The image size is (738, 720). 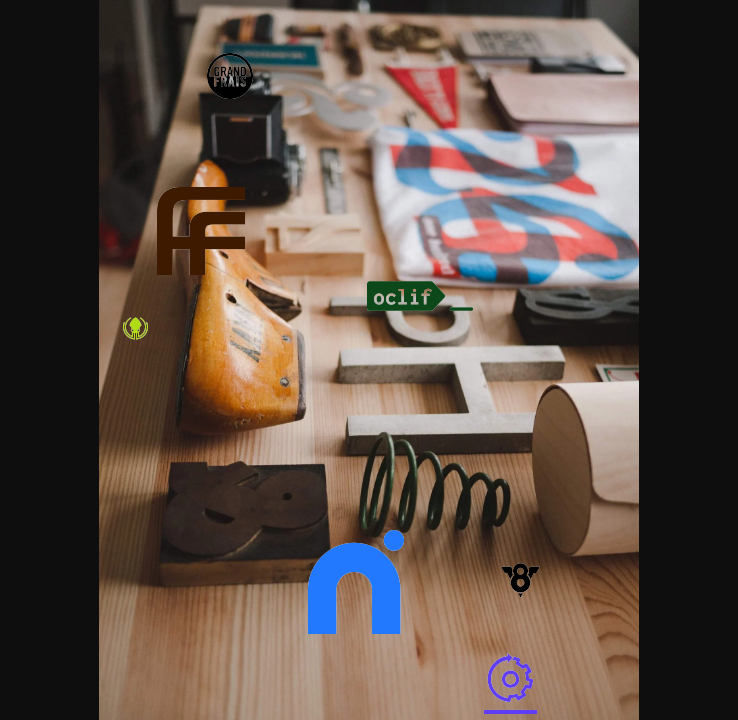 I want to click on grand frais grocery store logo, so click(x=230, y=76).